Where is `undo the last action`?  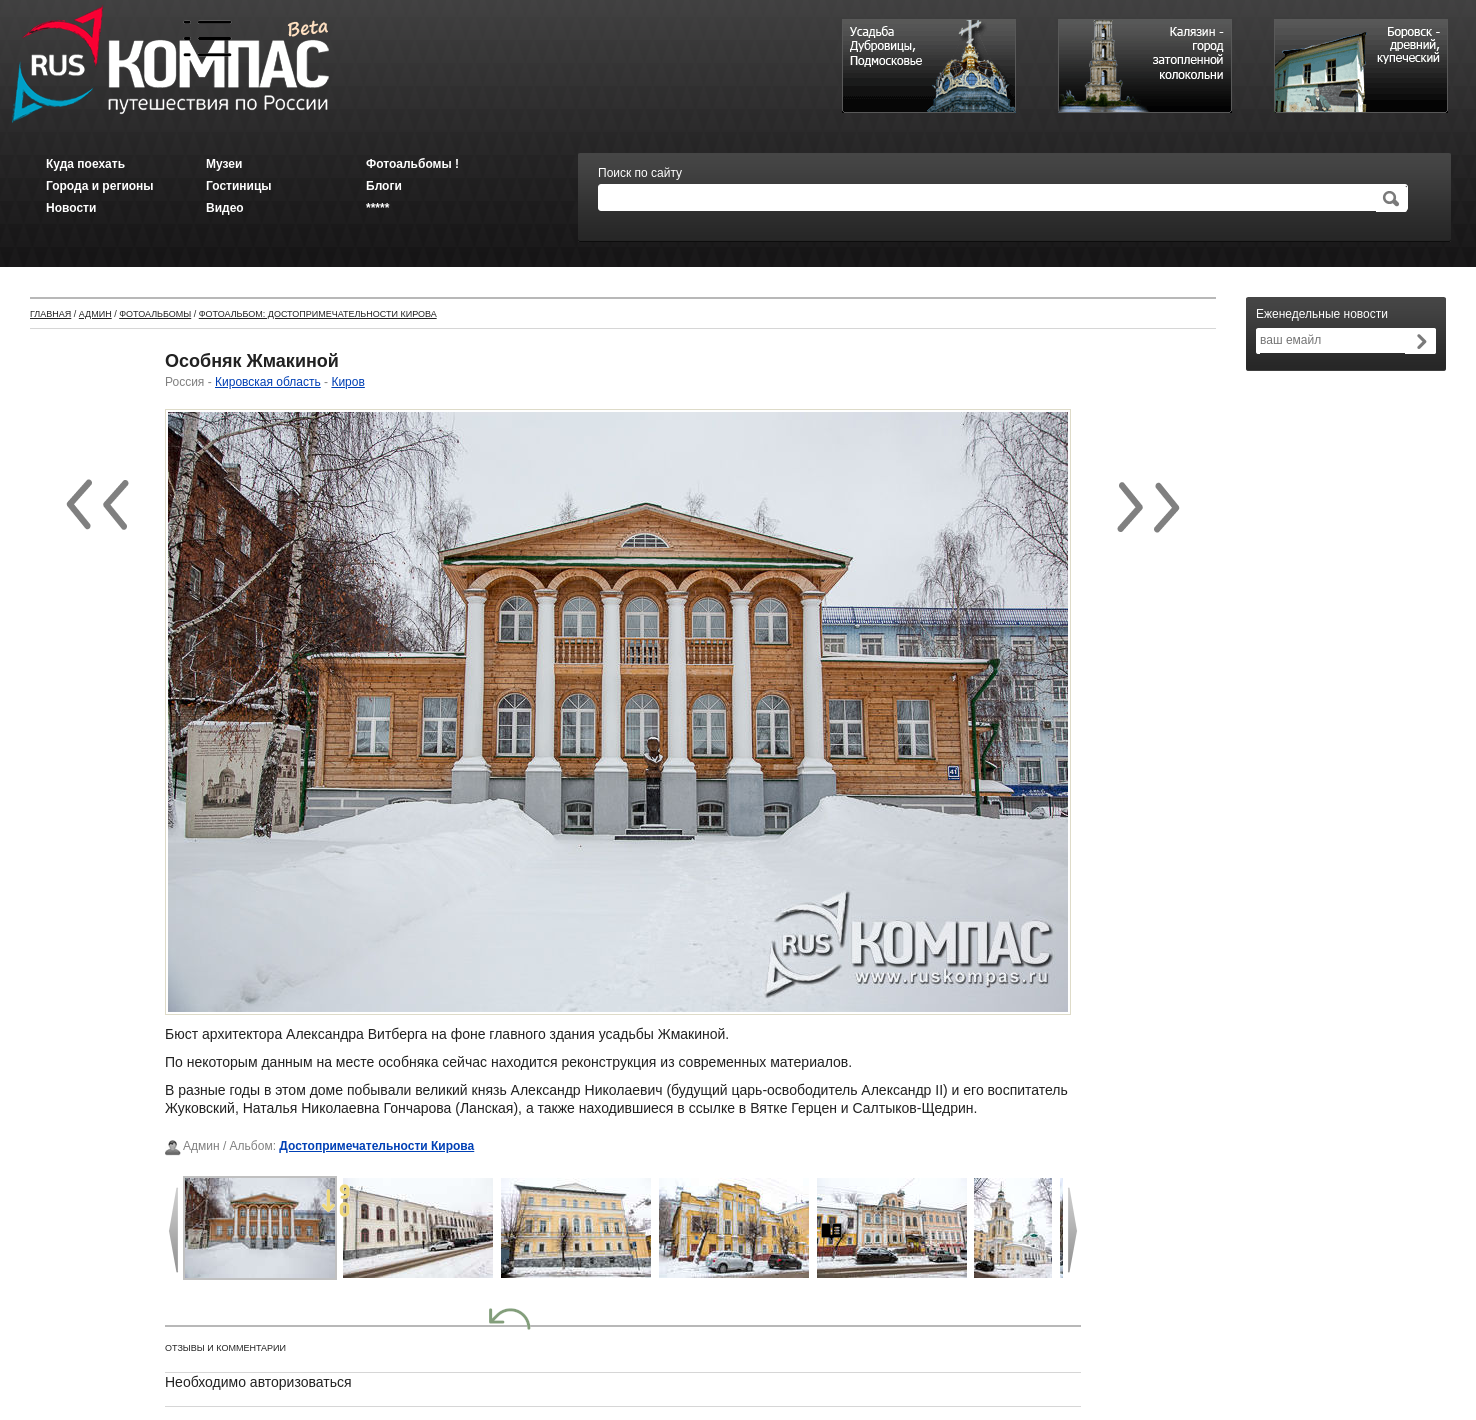
undo the last action is located at coordinates (510, 1317).